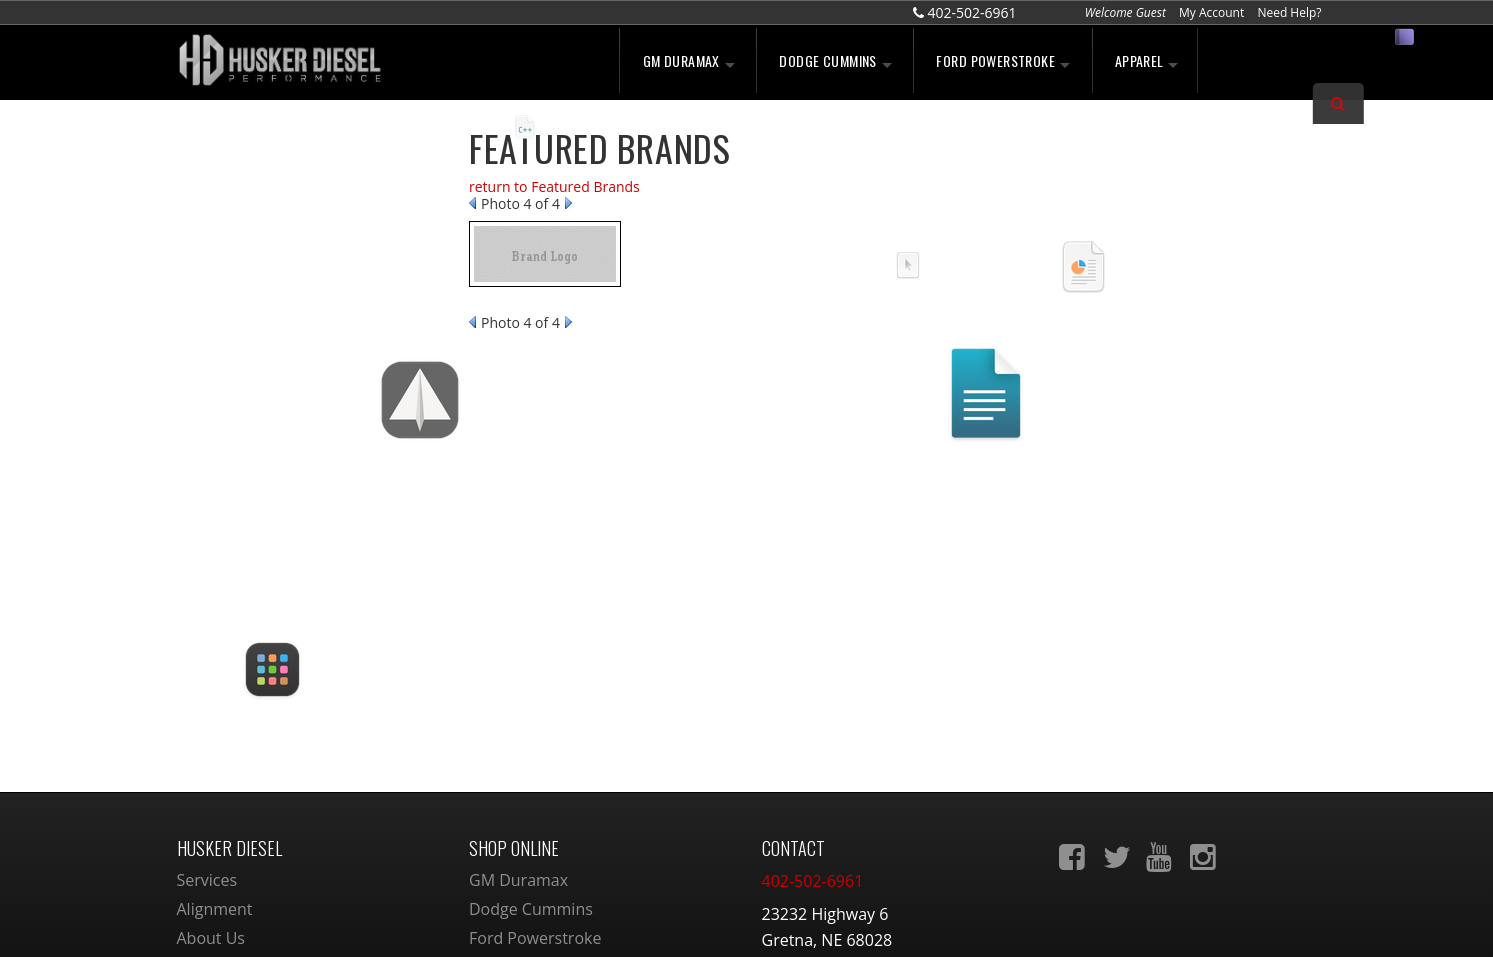 The height and width of the screenshot is (957, 1493). Describe the element at coordinates (272, 670) in the screenshot. I see `customize desktop icon appearance and arrangement` at that location.